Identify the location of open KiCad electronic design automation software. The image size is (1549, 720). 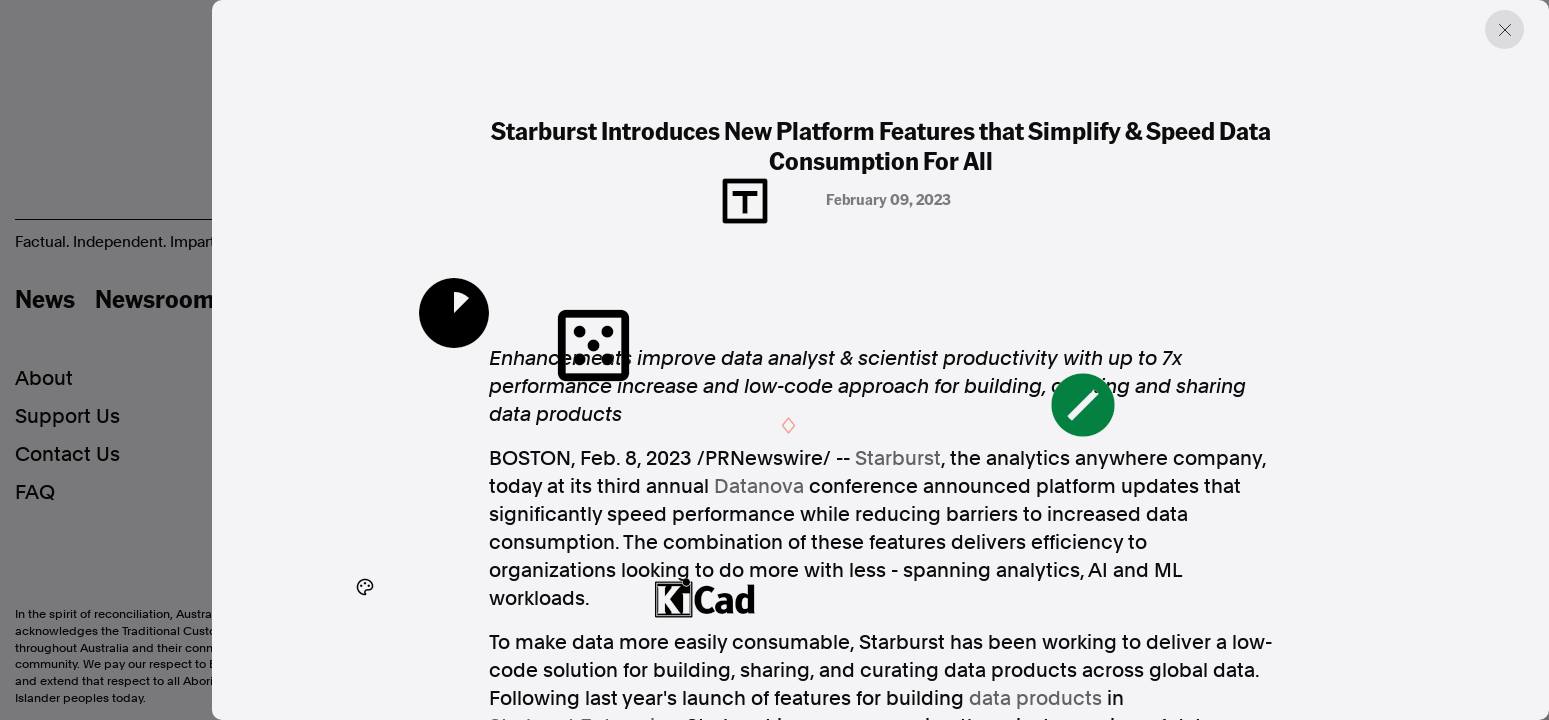
(705, 598).